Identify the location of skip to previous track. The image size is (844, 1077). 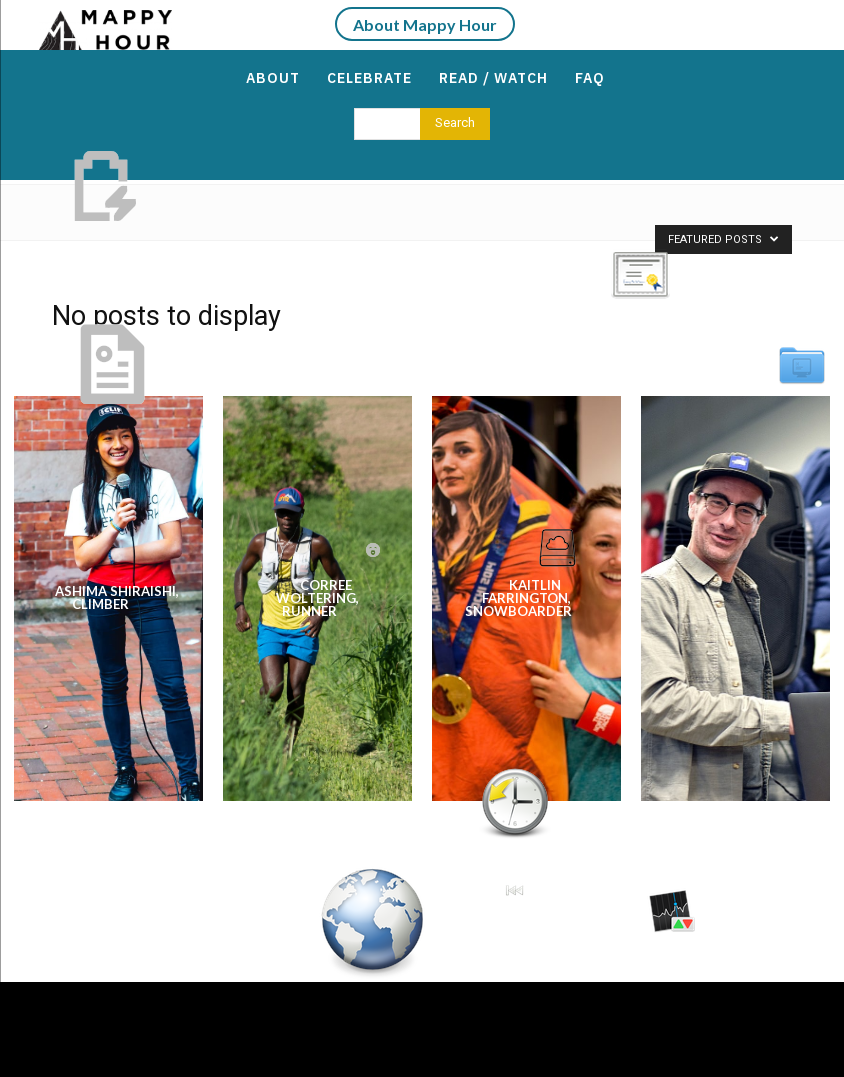
(514, 890).